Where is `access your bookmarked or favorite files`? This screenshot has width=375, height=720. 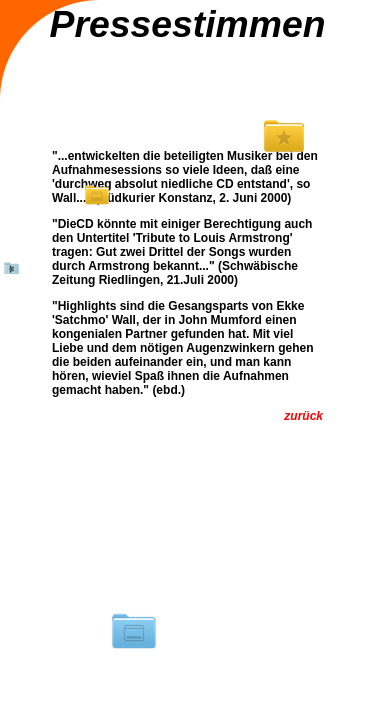
access your bookmarked or favorite files is located at coordinates (284, 136).